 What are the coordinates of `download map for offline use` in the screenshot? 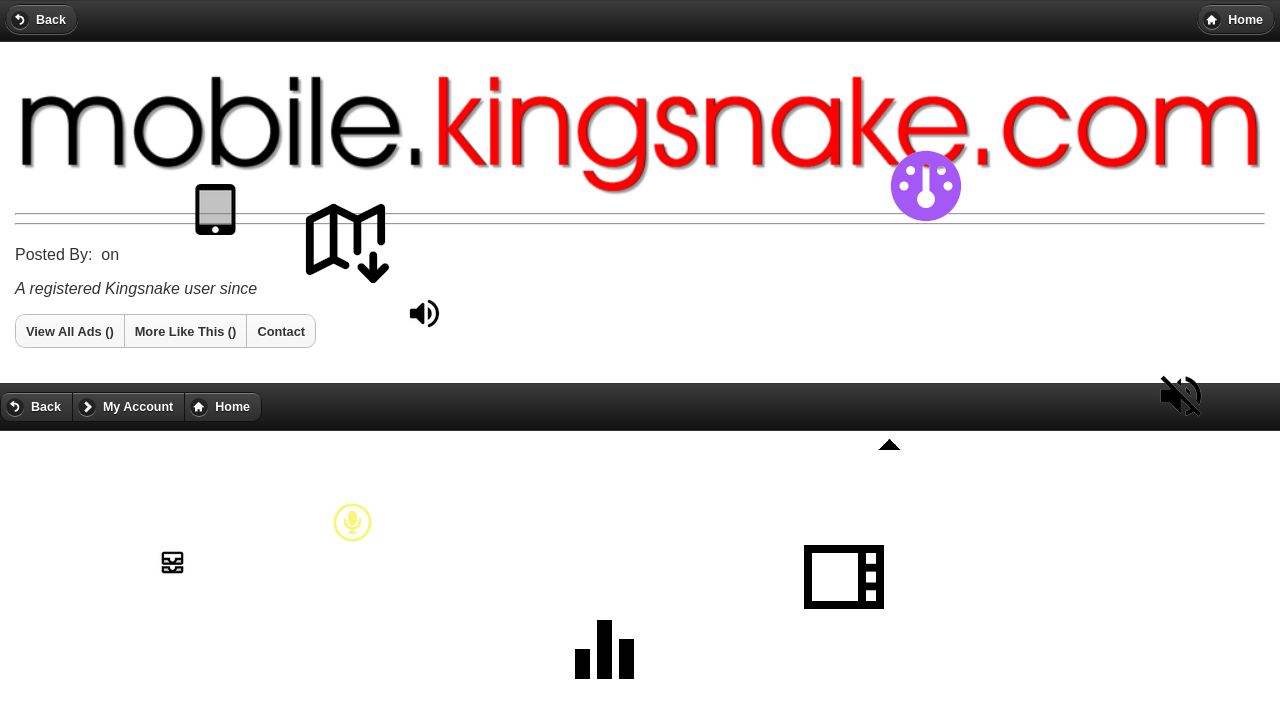 It's located at (345, 239).